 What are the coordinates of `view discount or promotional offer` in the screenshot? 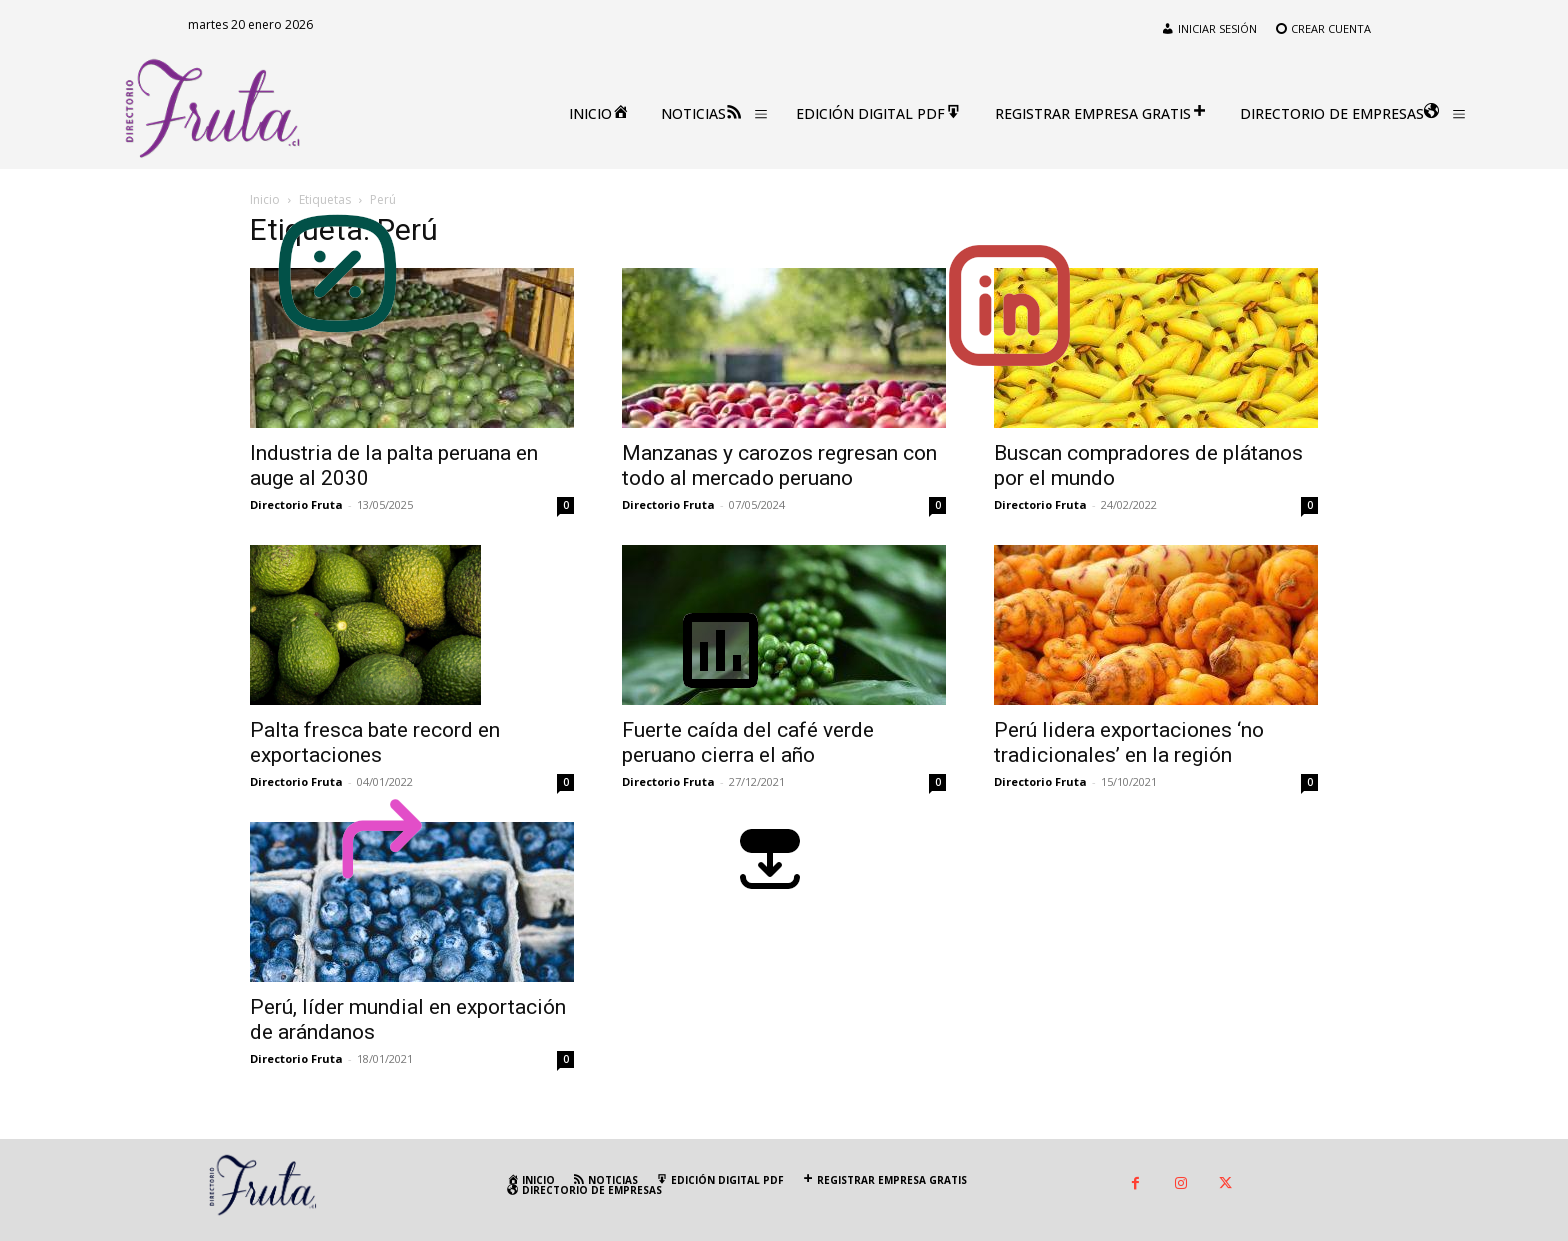 It's located at (337, 273).